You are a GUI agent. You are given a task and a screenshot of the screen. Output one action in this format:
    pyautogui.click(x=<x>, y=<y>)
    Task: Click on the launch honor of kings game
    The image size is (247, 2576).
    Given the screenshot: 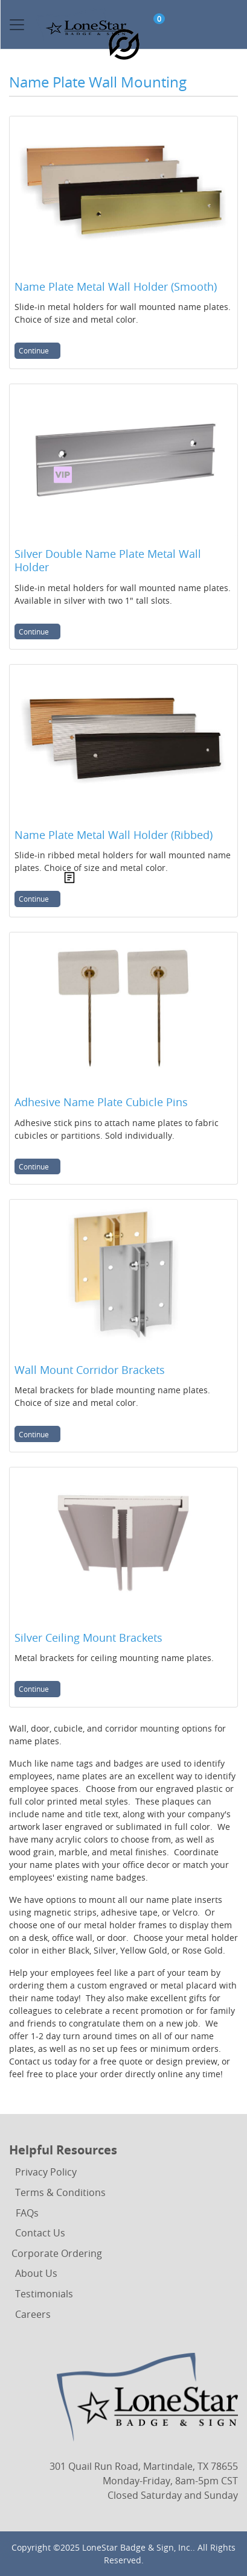 What is the action you would take?
    pyautogui.click(x=124, y=44)
    